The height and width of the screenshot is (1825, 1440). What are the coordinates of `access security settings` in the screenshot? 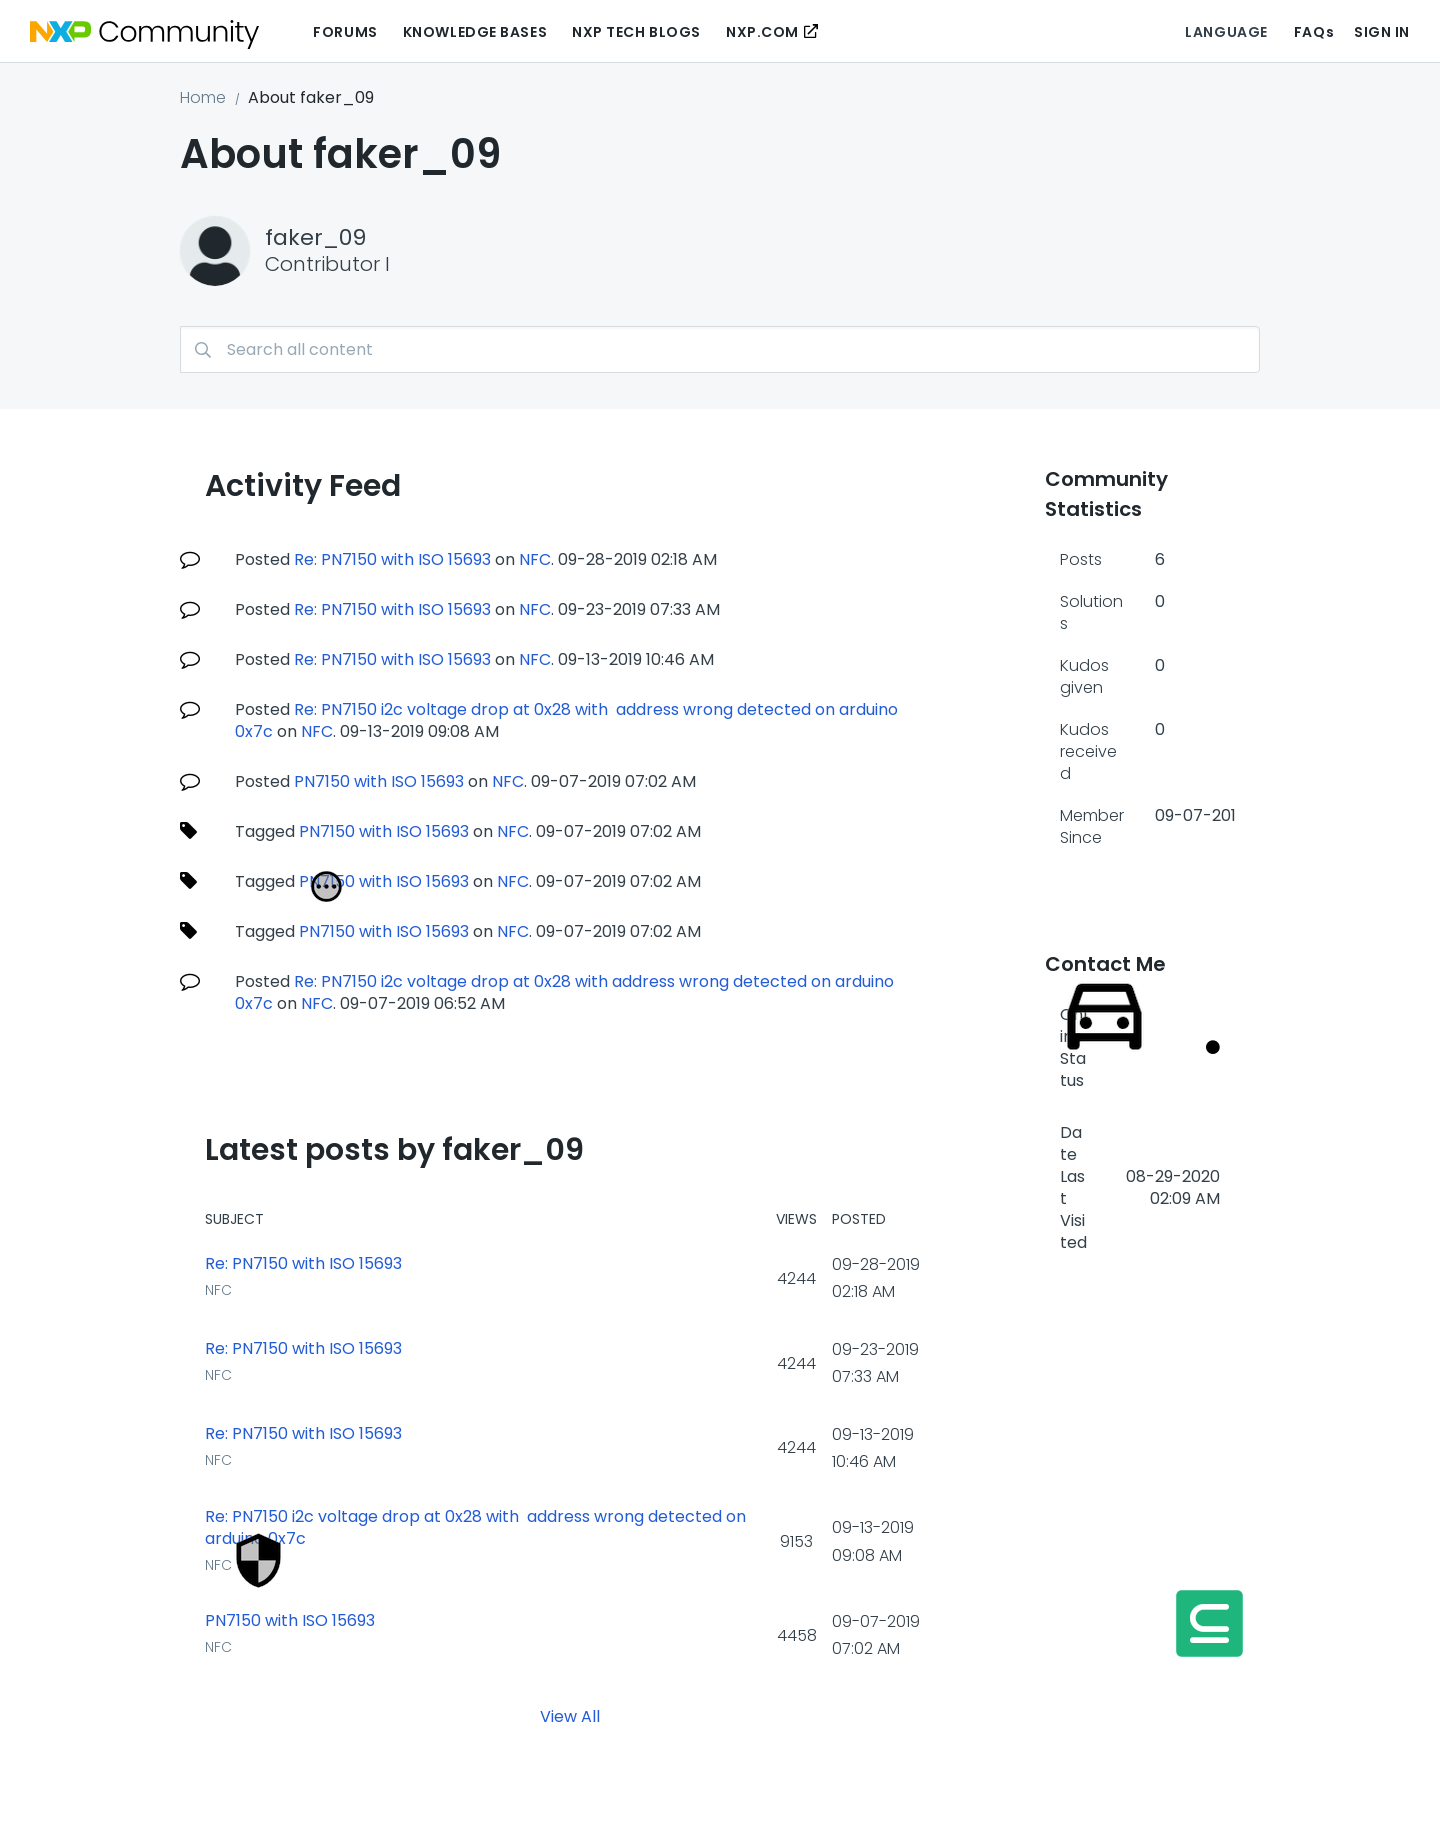 It's located at (258, 1560).